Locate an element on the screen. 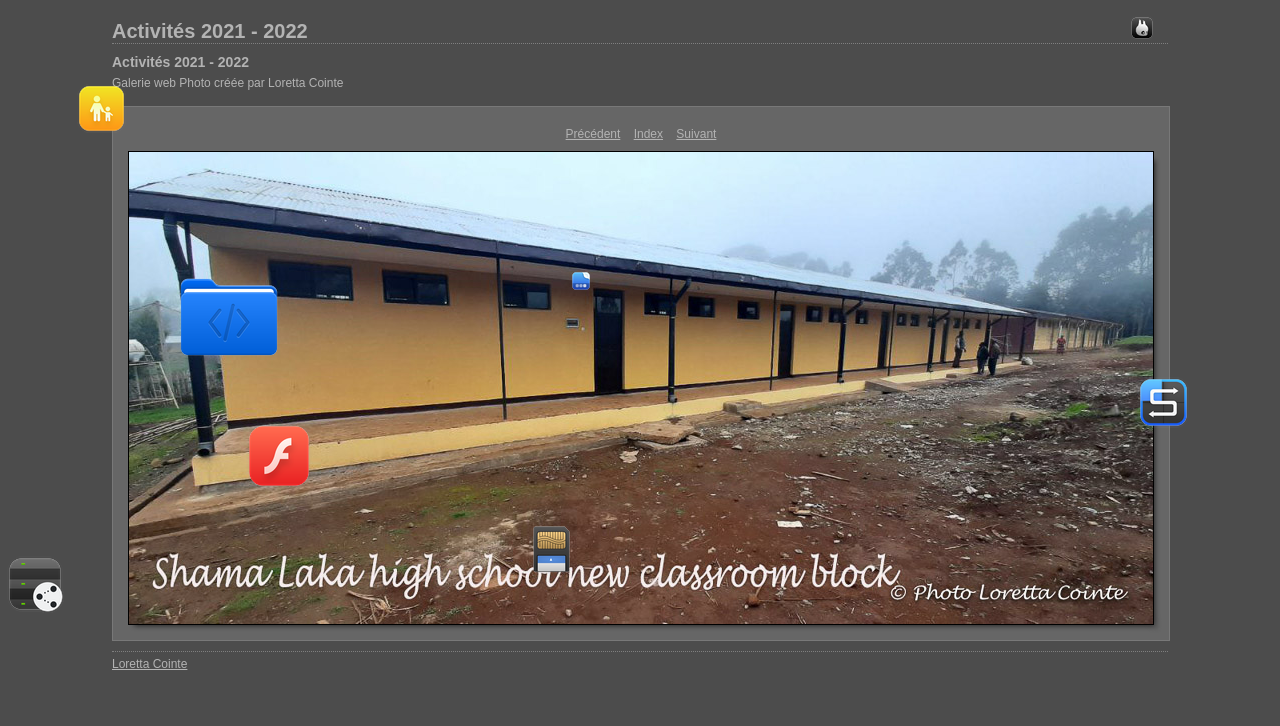 The image size is (1280, 726). open Adobe Flash Player is located at coordinates (279, 456).